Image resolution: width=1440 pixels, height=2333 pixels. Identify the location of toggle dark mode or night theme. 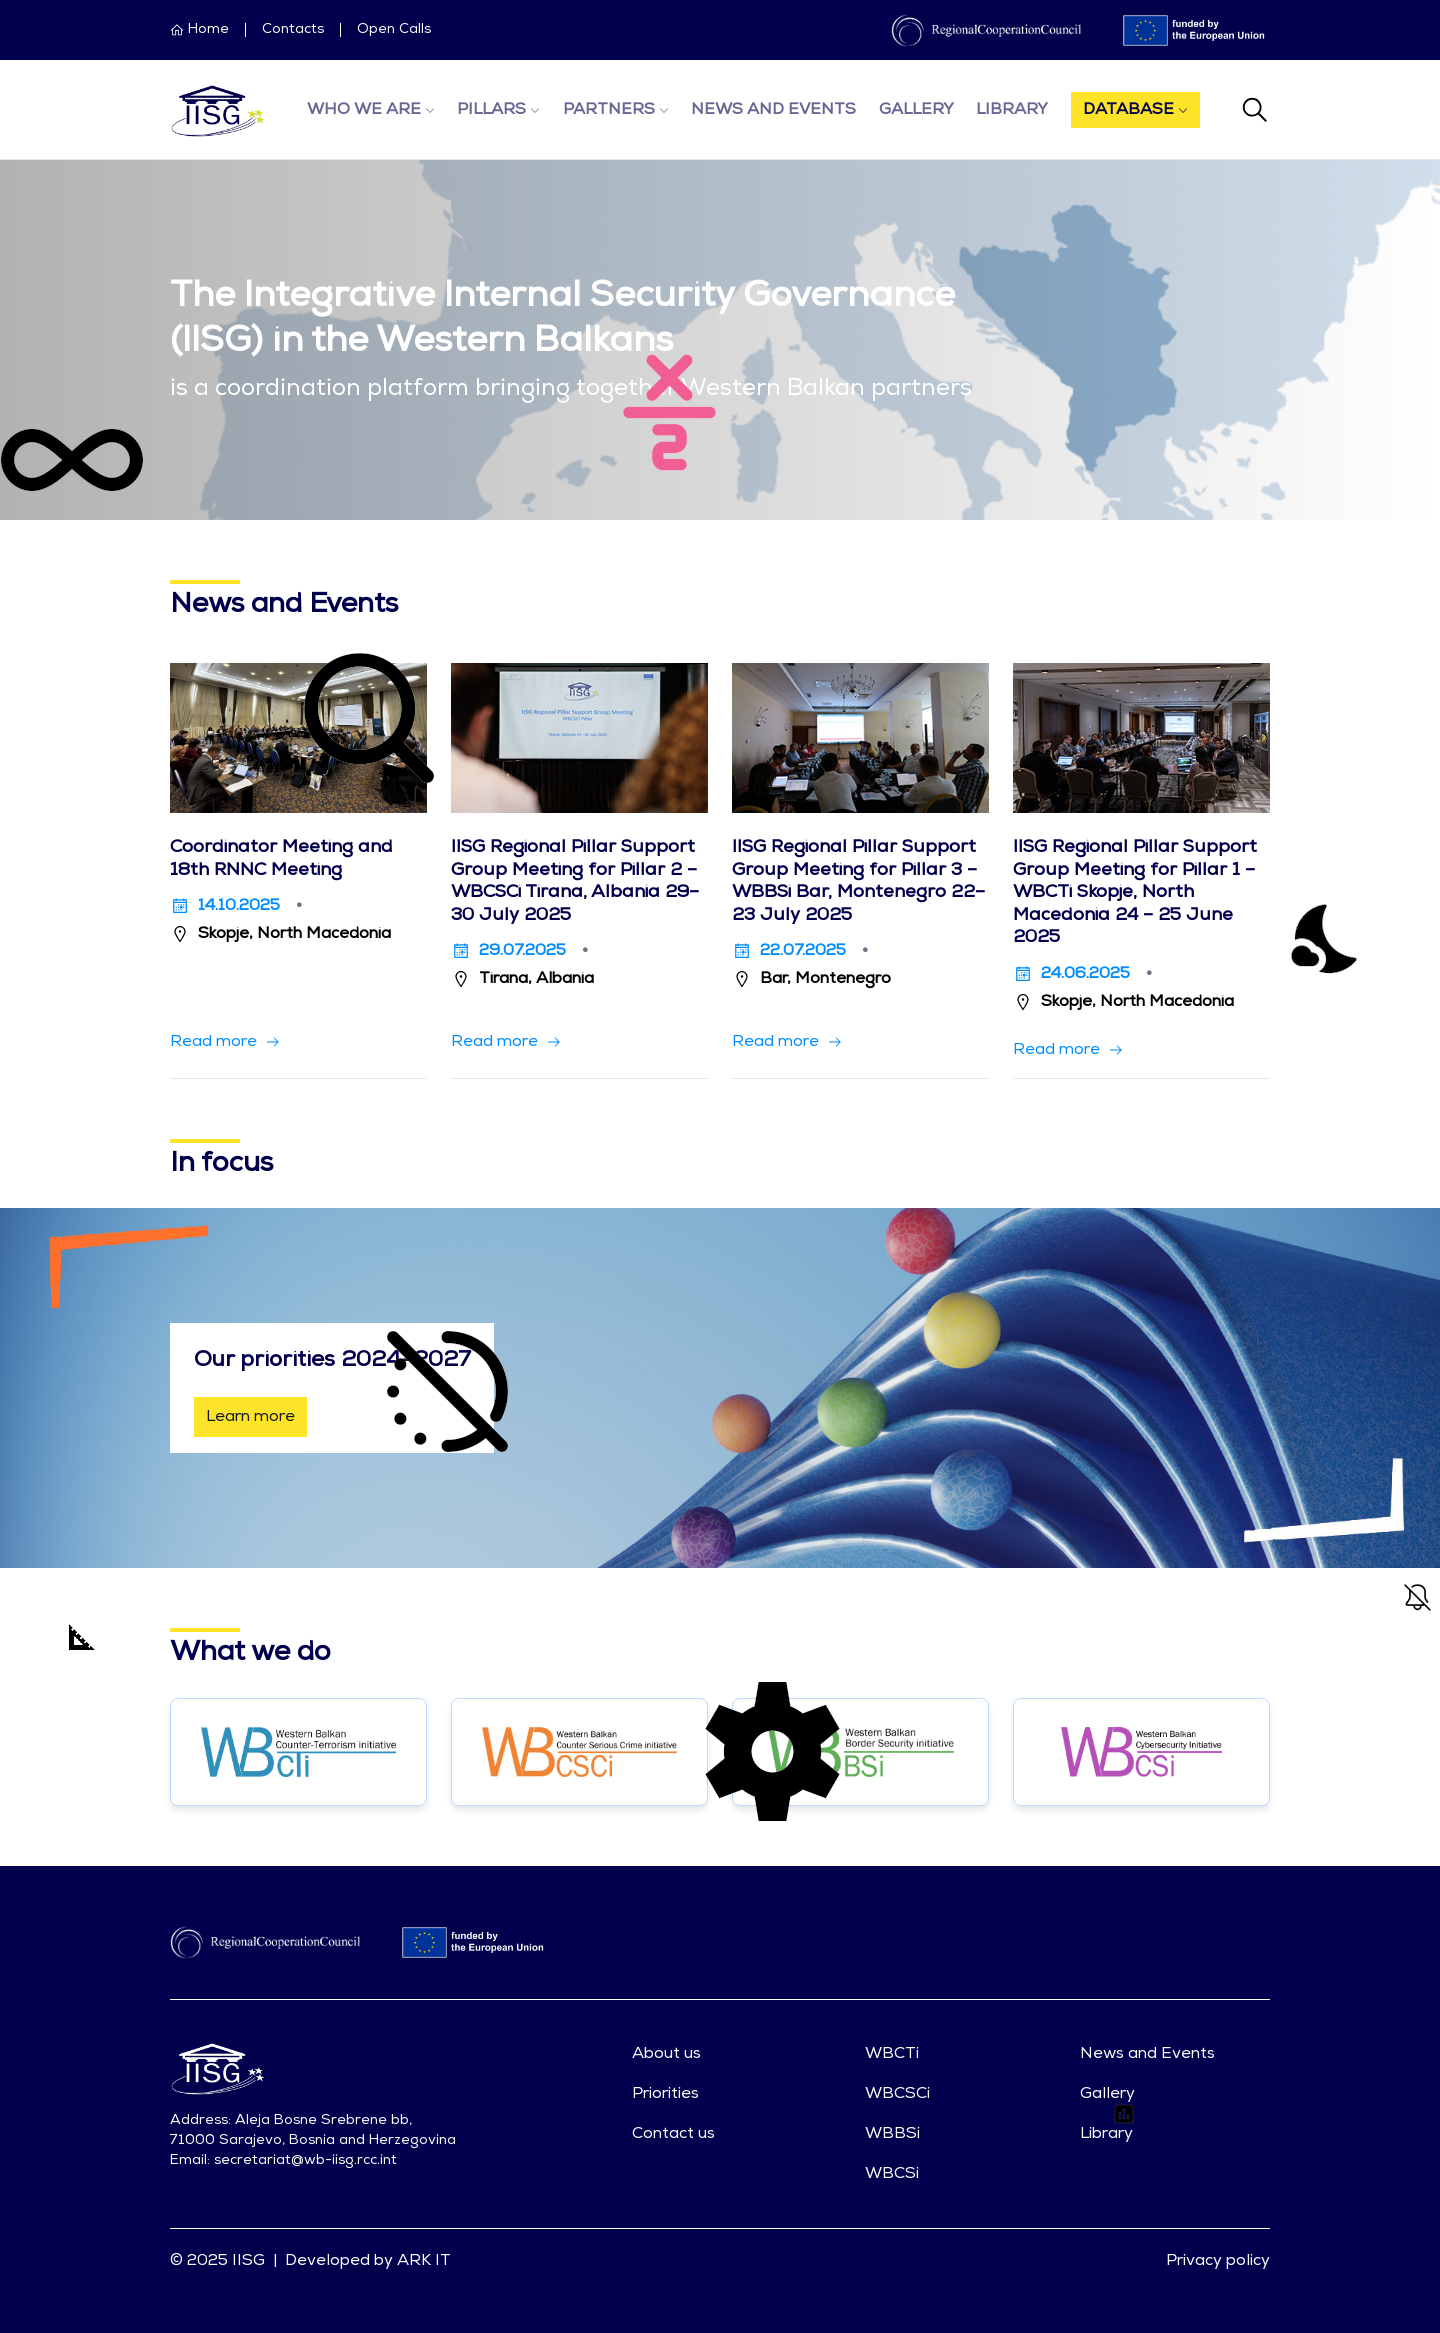
(1329, 938).